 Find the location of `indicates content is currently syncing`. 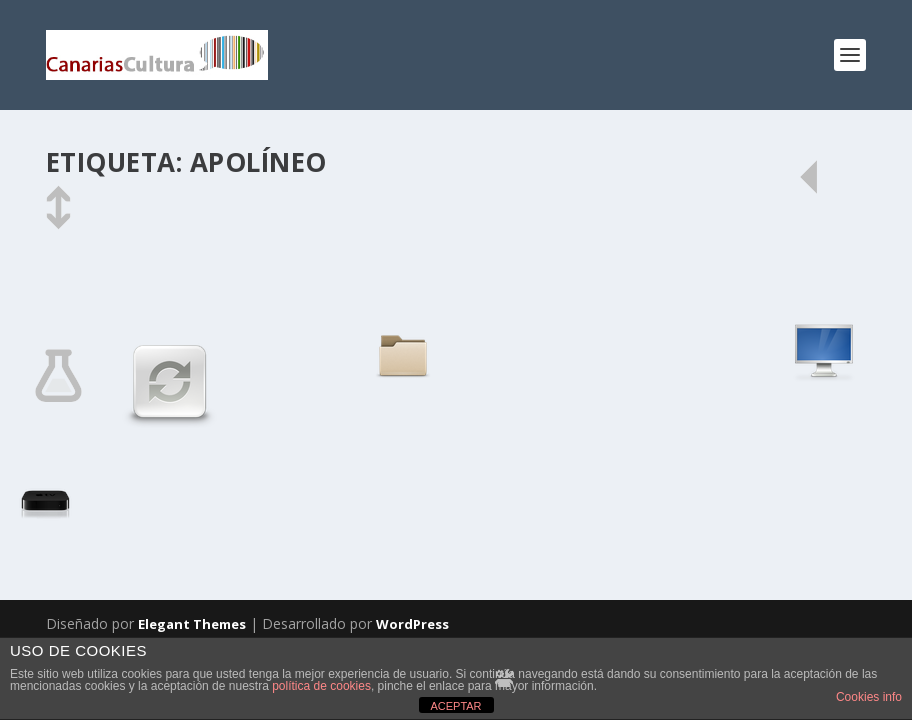

indicates content is currently syncing is located at coordinates (170, 385).